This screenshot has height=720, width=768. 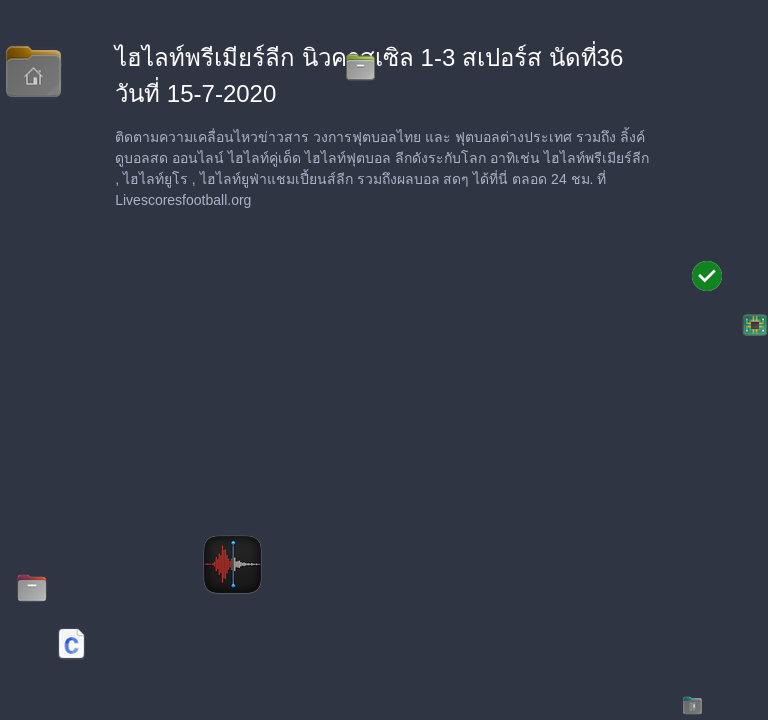 I want to click on open cpu-x system monitoring app, so click(x=755, y=325).